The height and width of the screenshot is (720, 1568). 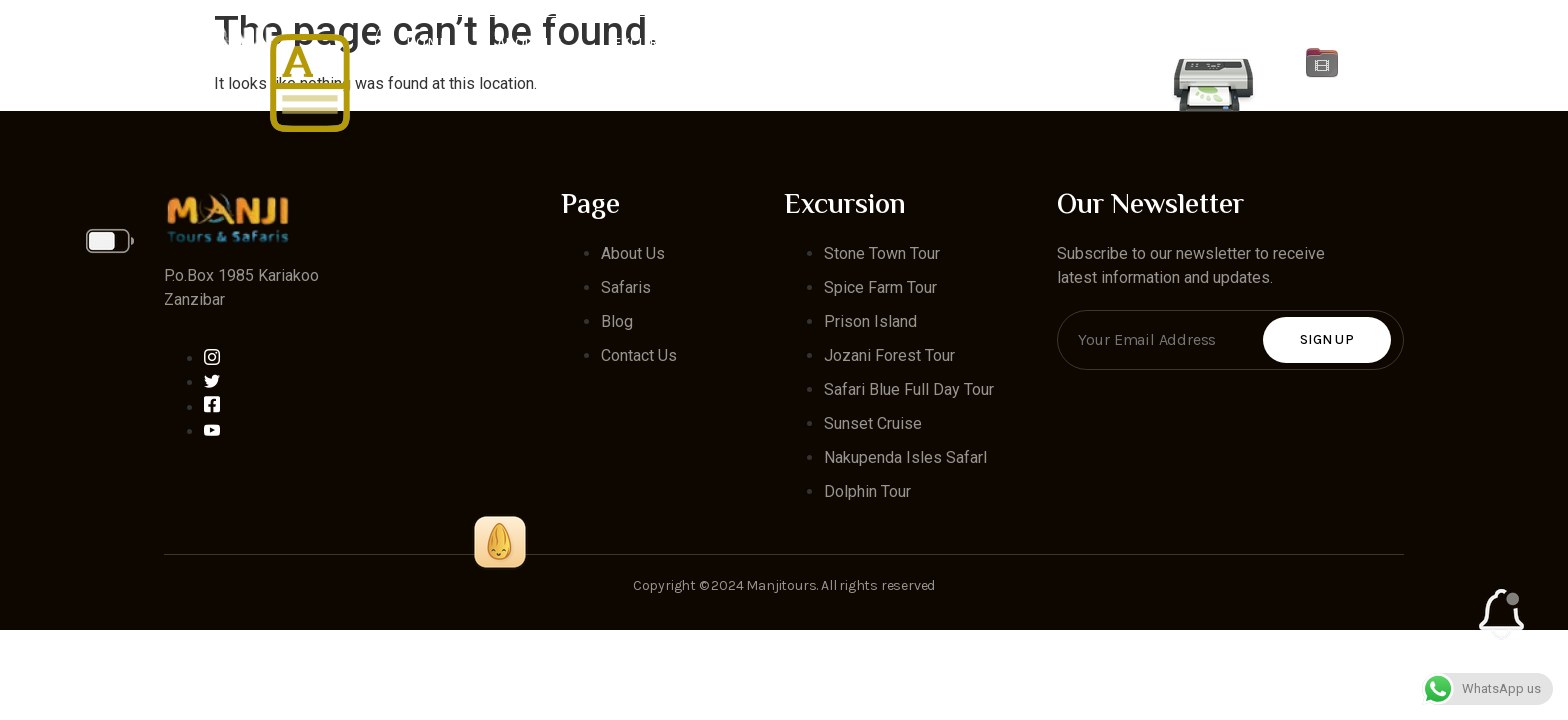 I want to click on open your videos folder, so click(x=1322, y=62).